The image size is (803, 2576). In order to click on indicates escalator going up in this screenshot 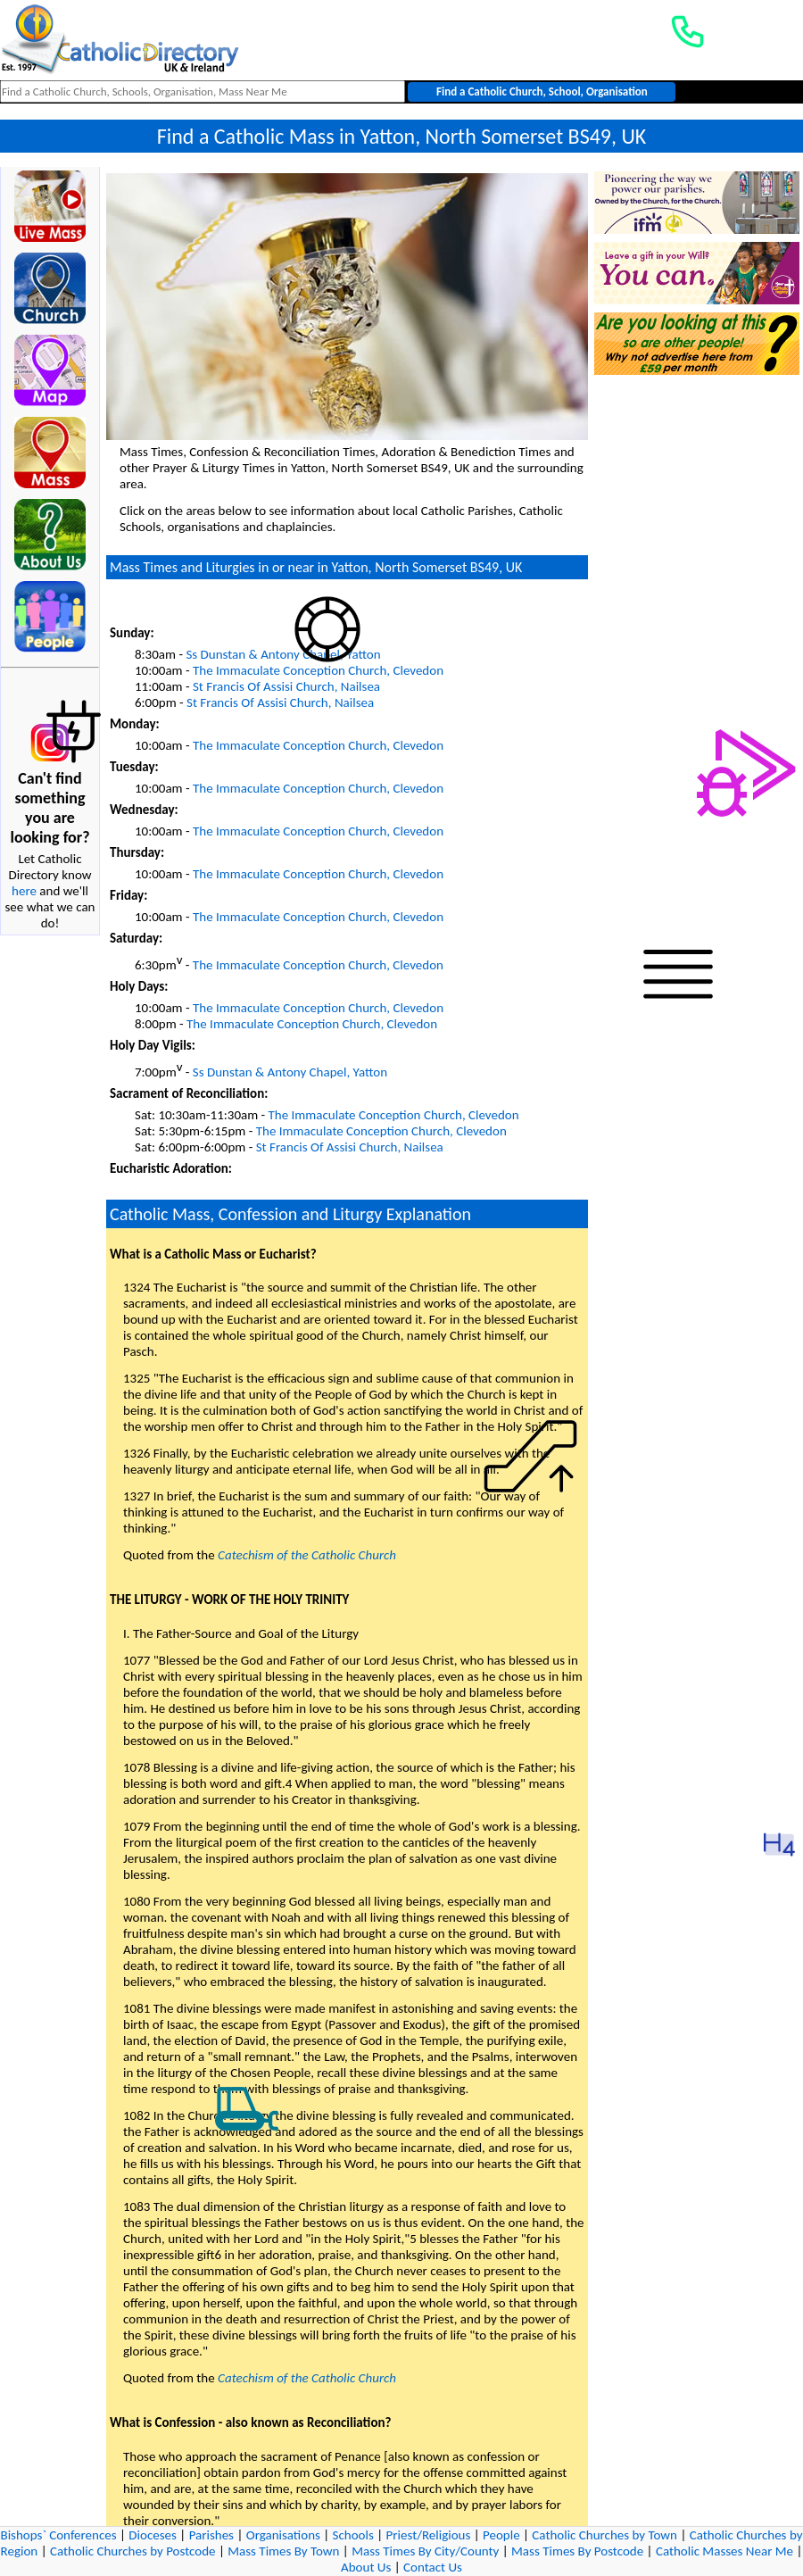, I will do `click(530, 1456)`.